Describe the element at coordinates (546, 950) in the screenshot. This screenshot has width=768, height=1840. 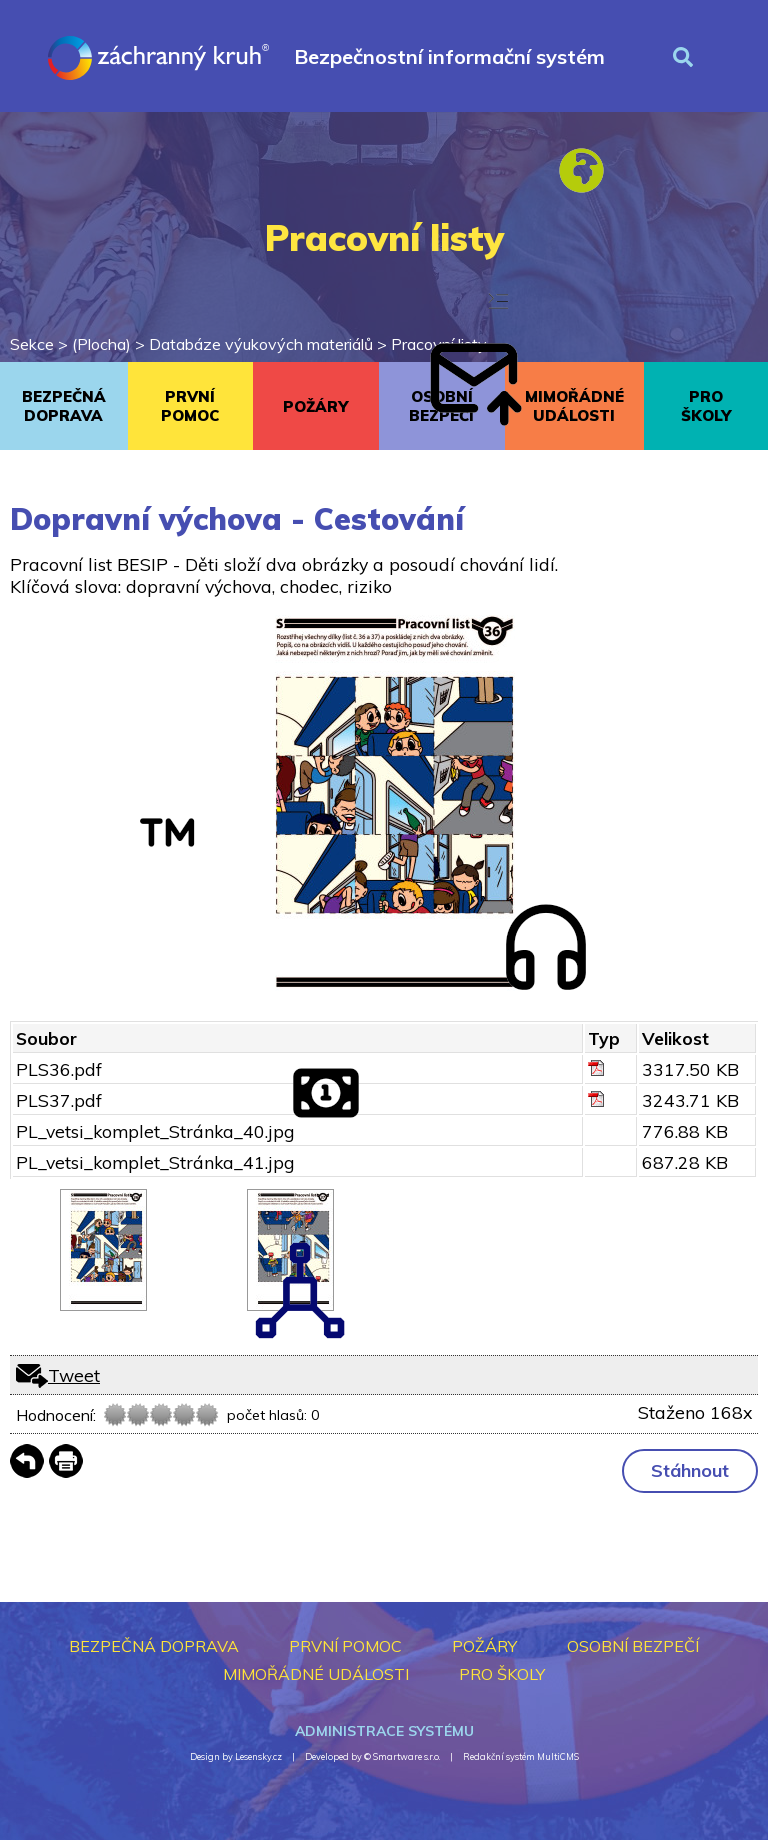
I see `listen to audio or music` at that location.